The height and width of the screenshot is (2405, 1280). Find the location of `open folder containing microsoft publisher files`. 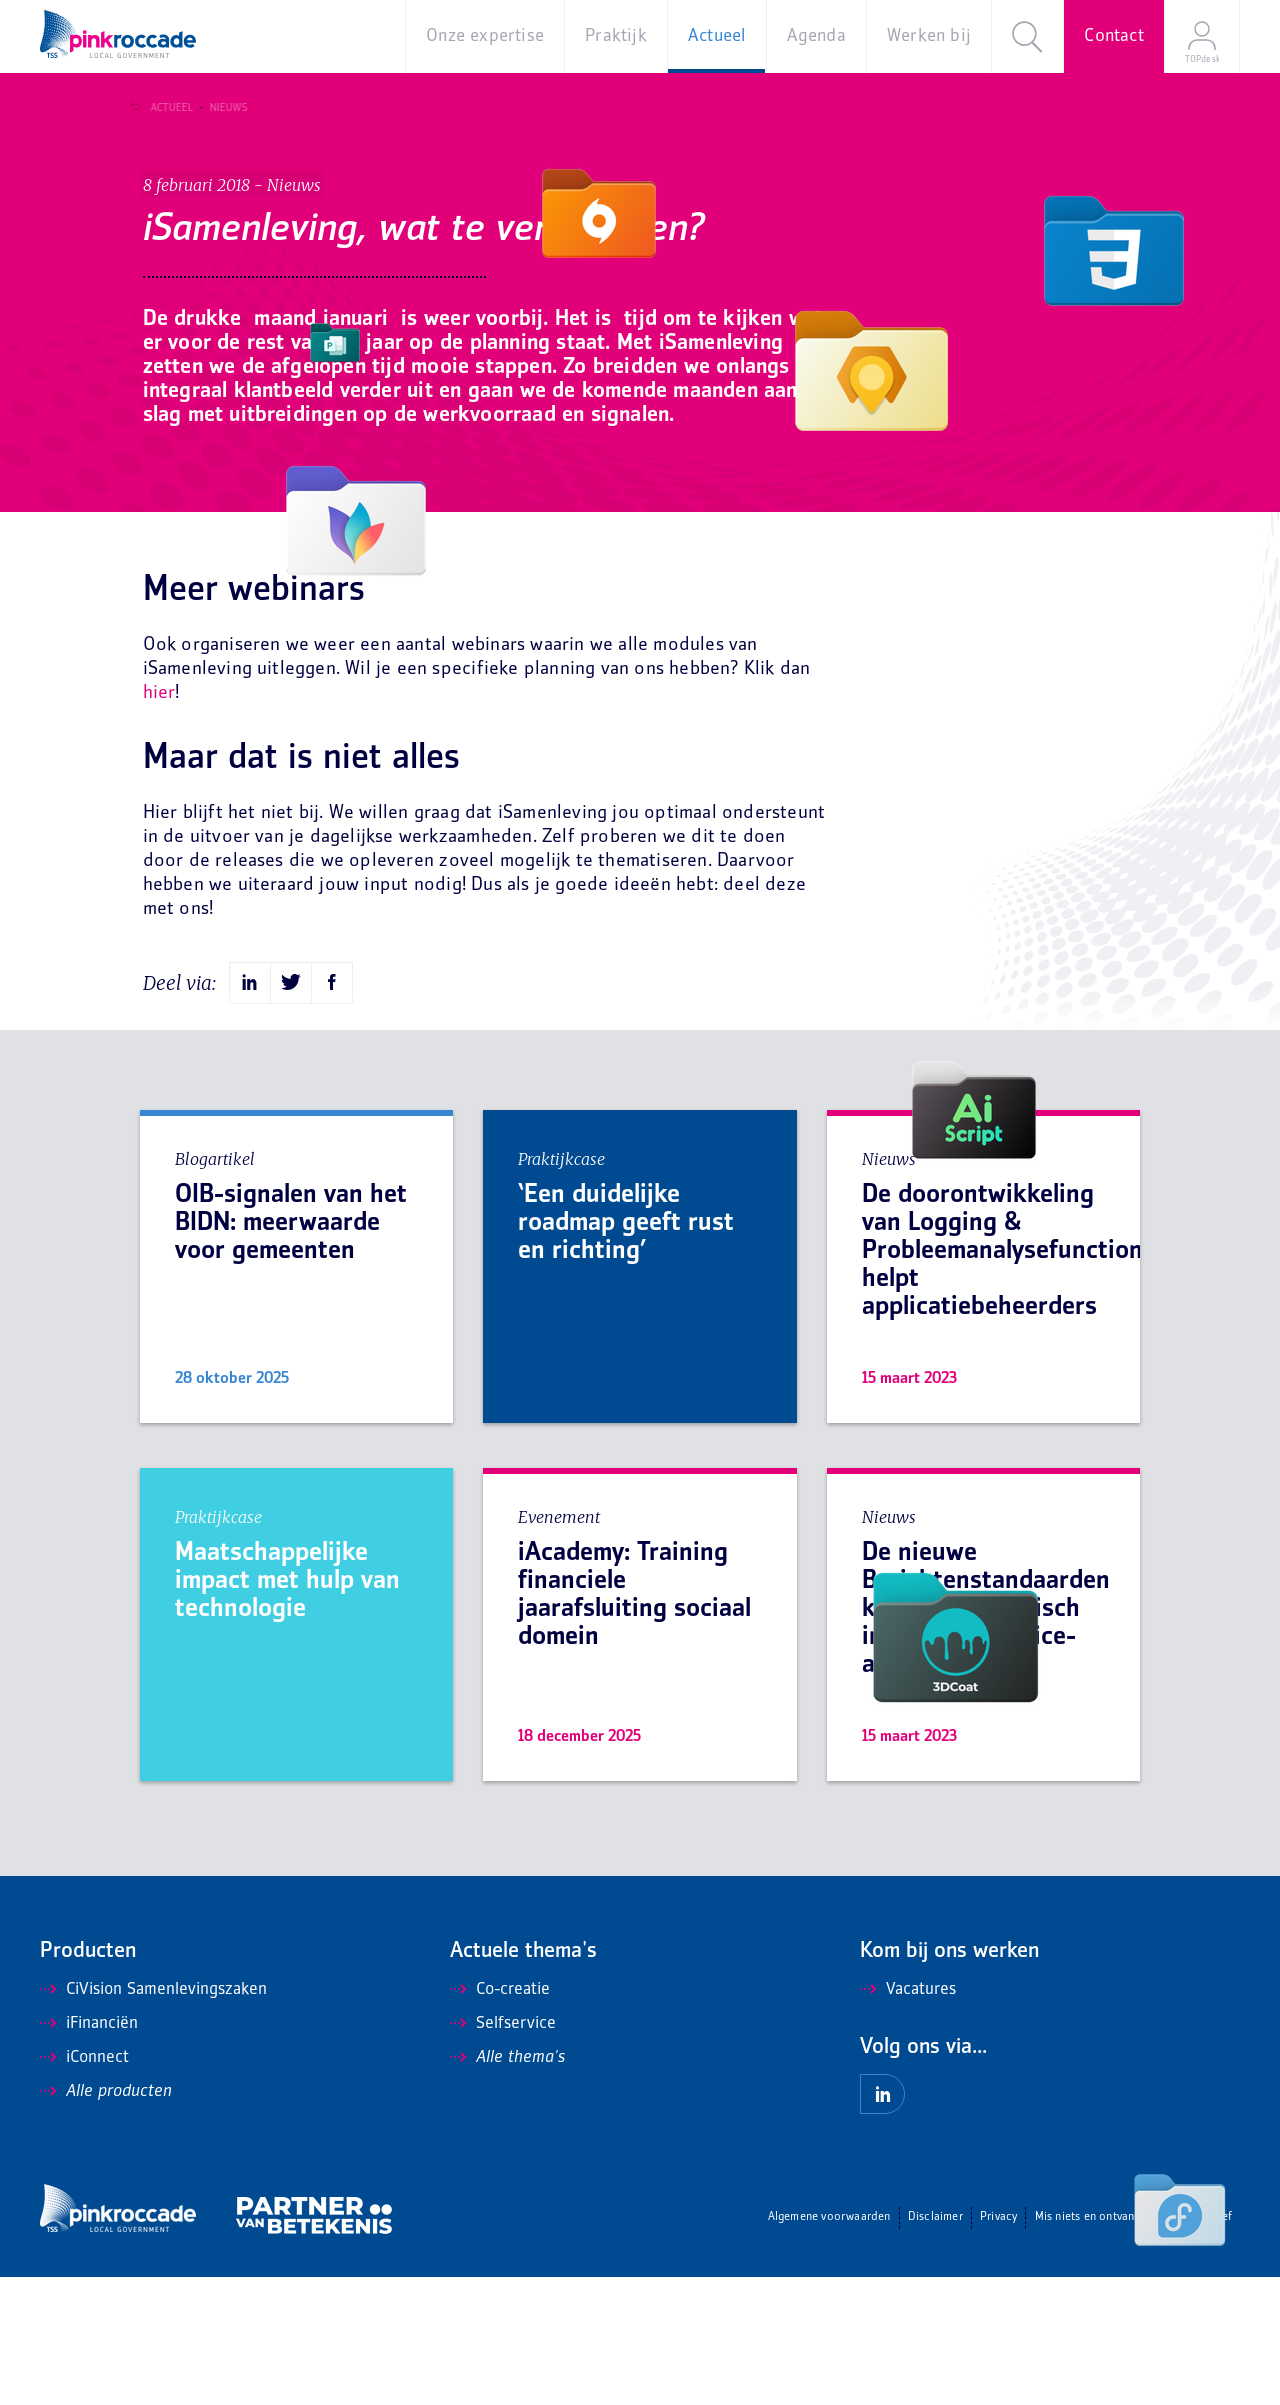

open folder containing microsoft publisher files is located at coordinates (335, 344).